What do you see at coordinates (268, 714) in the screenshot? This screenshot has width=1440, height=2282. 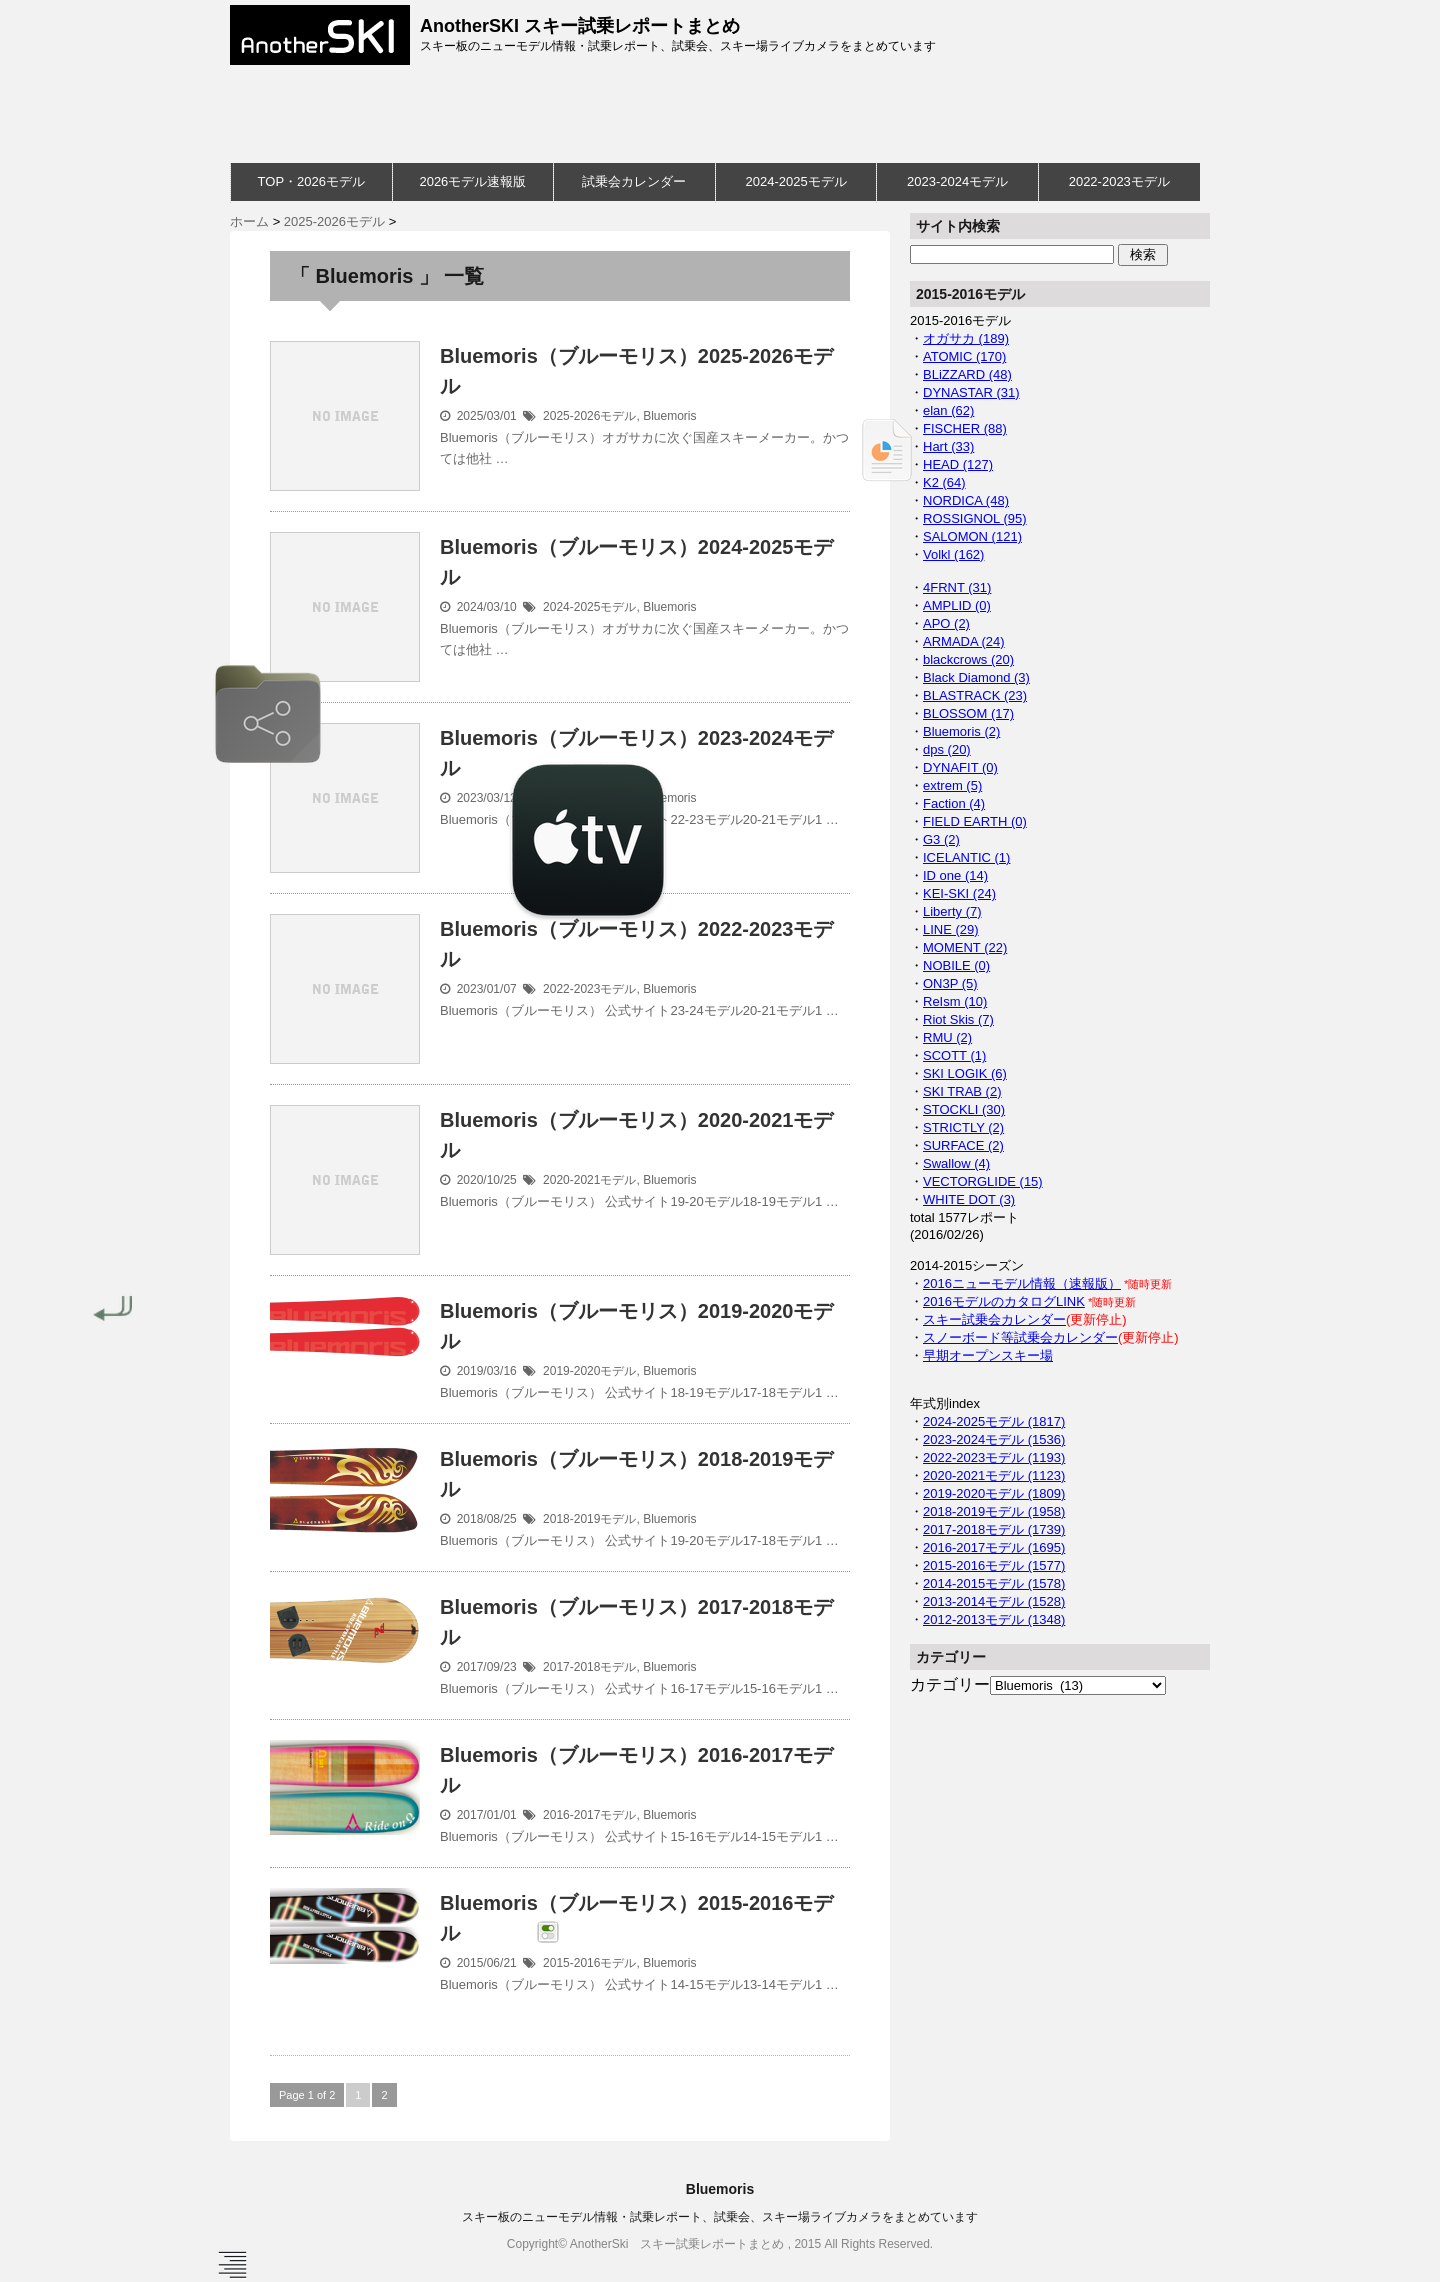 I see `access your public shared folder` at bounding box center [268, 714].